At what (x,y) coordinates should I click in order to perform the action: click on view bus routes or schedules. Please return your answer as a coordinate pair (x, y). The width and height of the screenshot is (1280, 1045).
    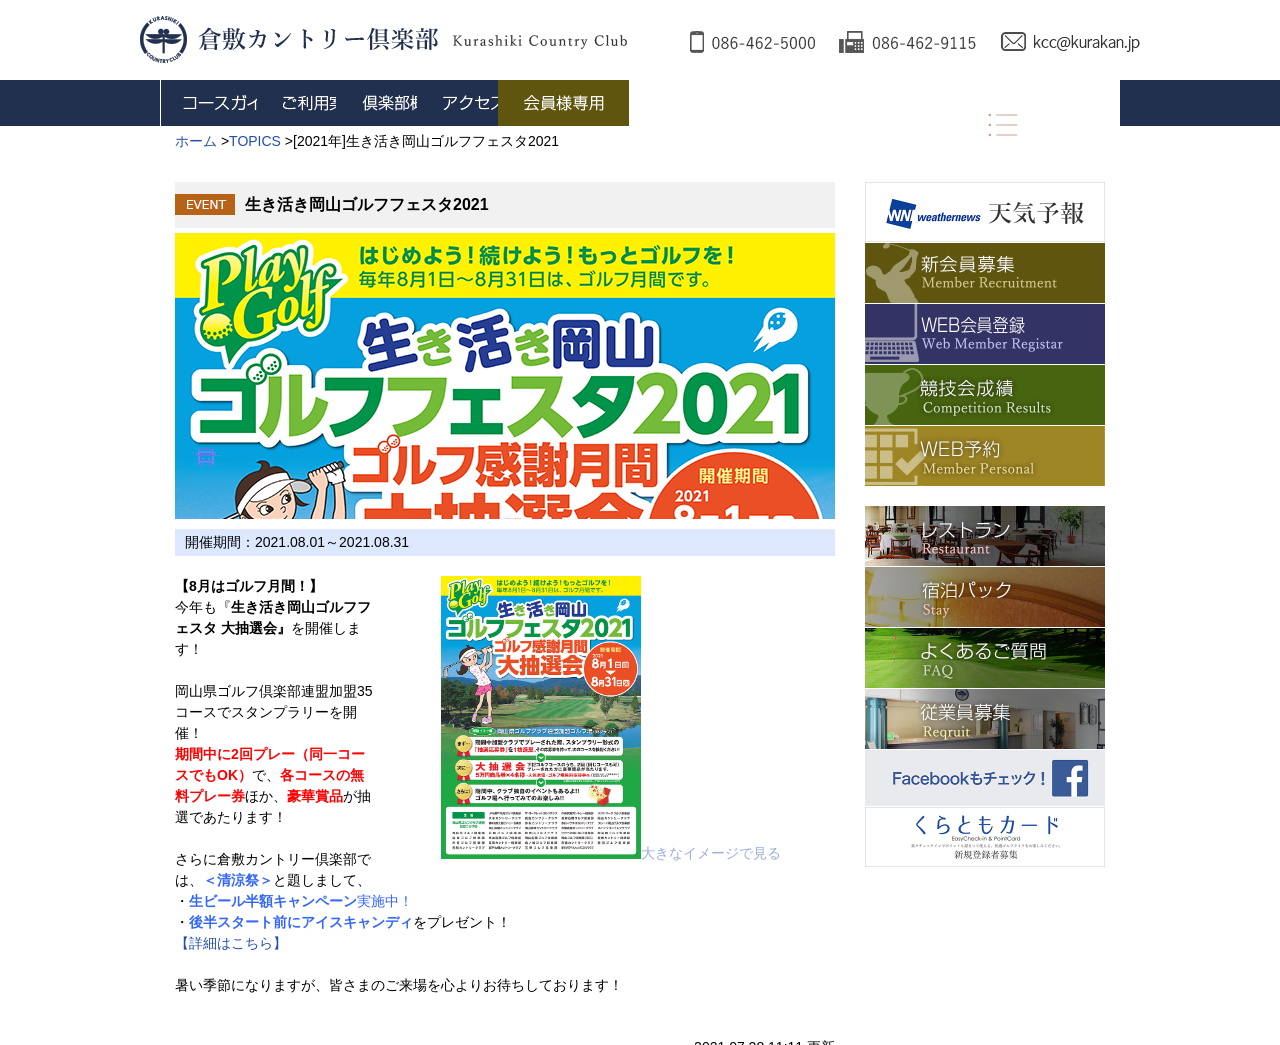
    Looking at the image, I should click on (206, 457).